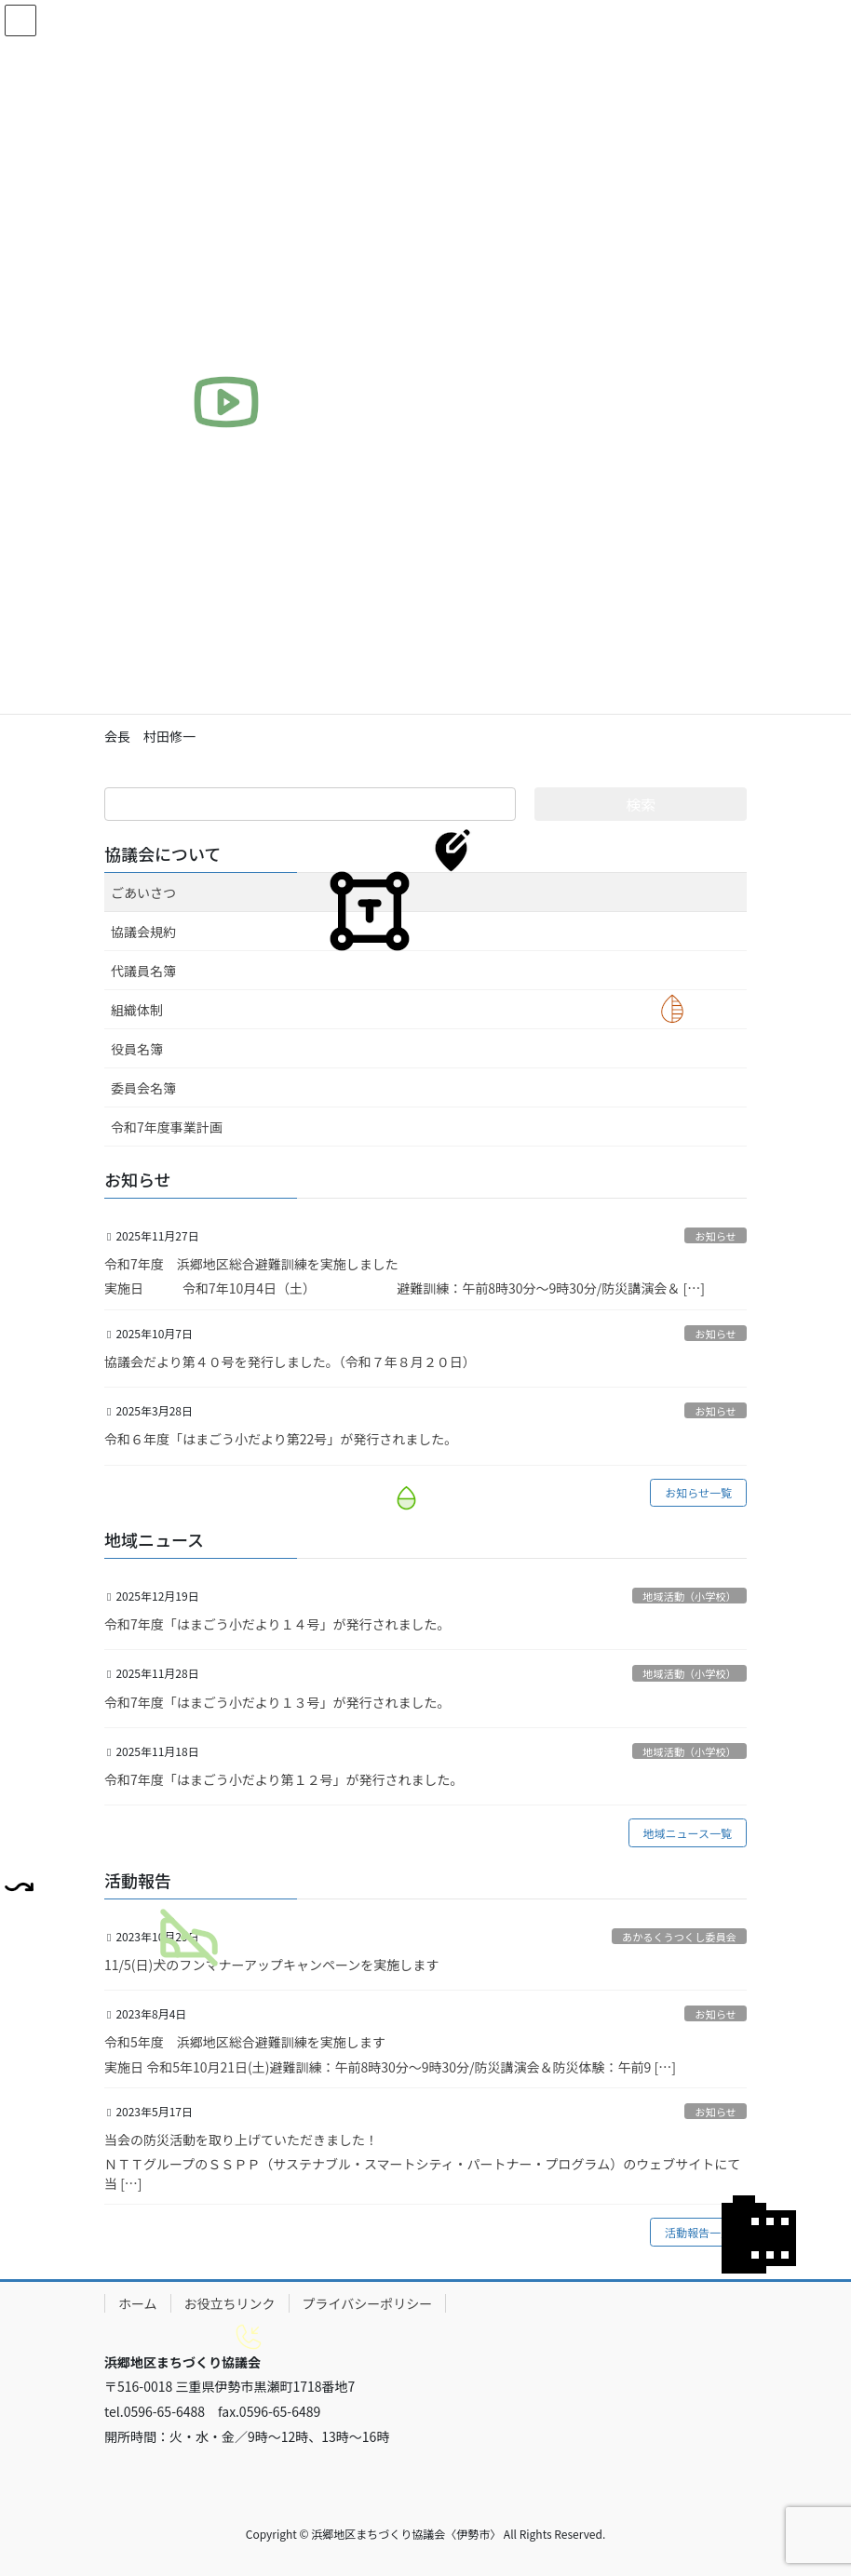 This screenshot has width=851, height=2576. Describe the element at coordinates (189, 1938) in the screenshot. I see `remove footwear required` at that location.